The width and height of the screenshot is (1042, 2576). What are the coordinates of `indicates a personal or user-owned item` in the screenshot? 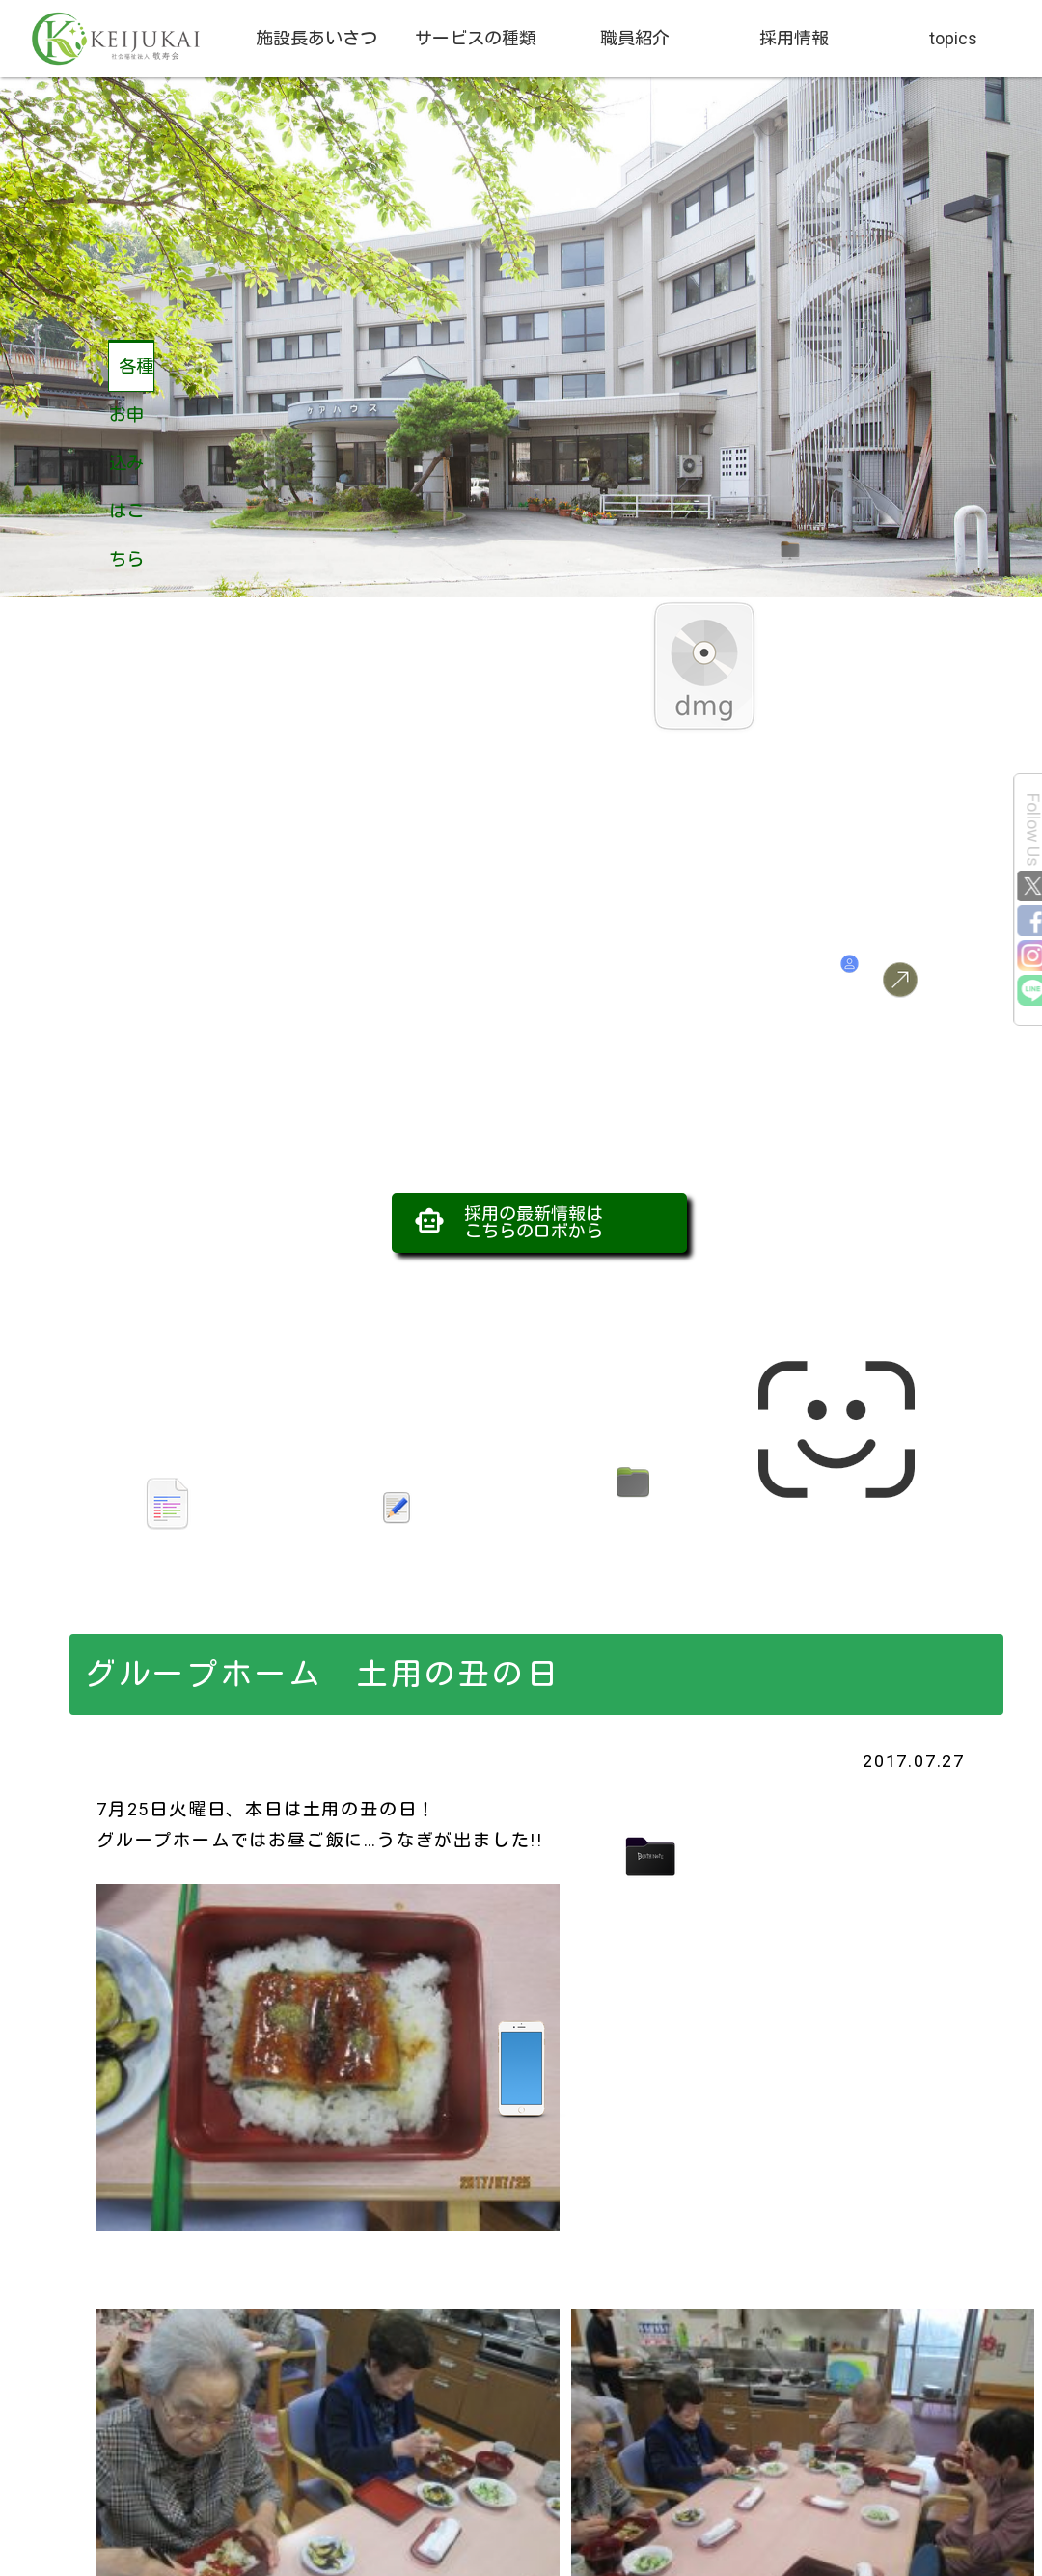 It's located at (849, 963).